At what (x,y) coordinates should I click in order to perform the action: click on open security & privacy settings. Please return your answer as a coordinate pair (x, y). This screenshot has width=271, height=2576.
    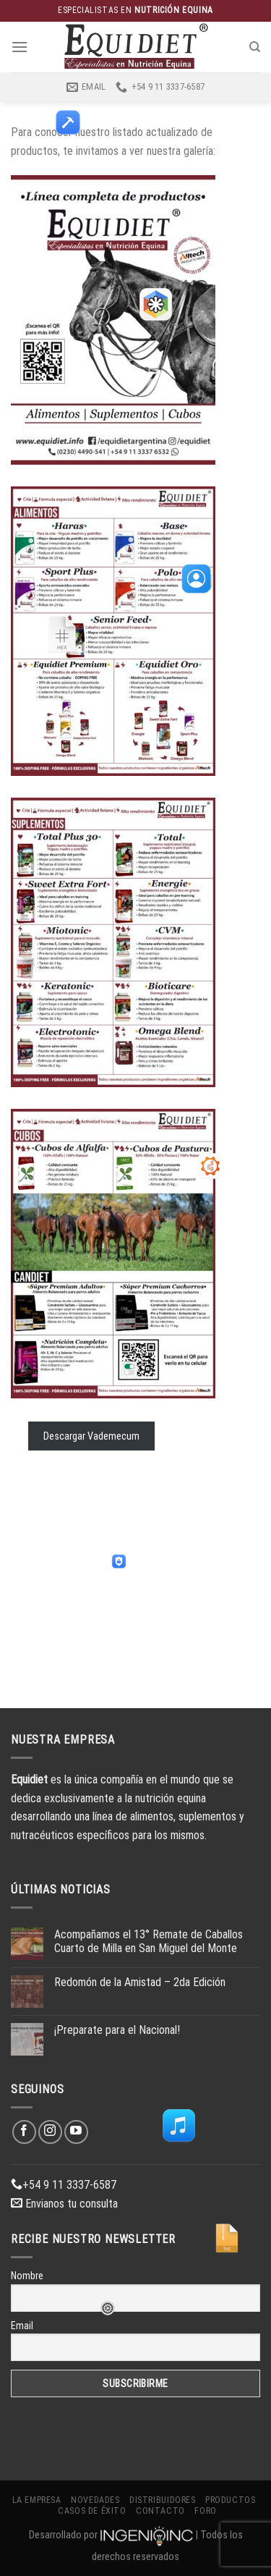
    Looking at the image, I should click on (119, 1561).